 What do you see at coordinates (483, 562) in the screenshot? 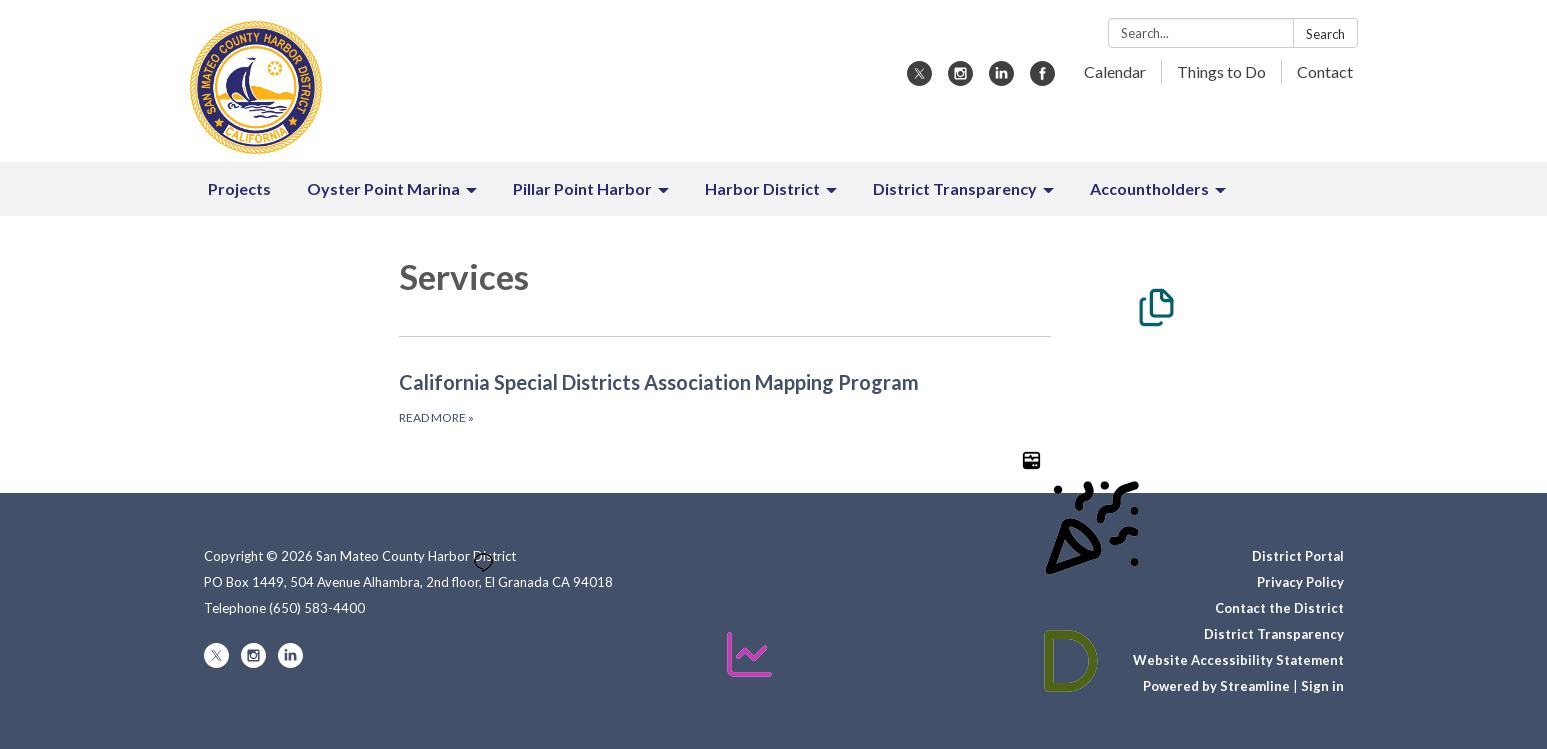
I see `open LINE messaging app` at bounding box center [483, 562].